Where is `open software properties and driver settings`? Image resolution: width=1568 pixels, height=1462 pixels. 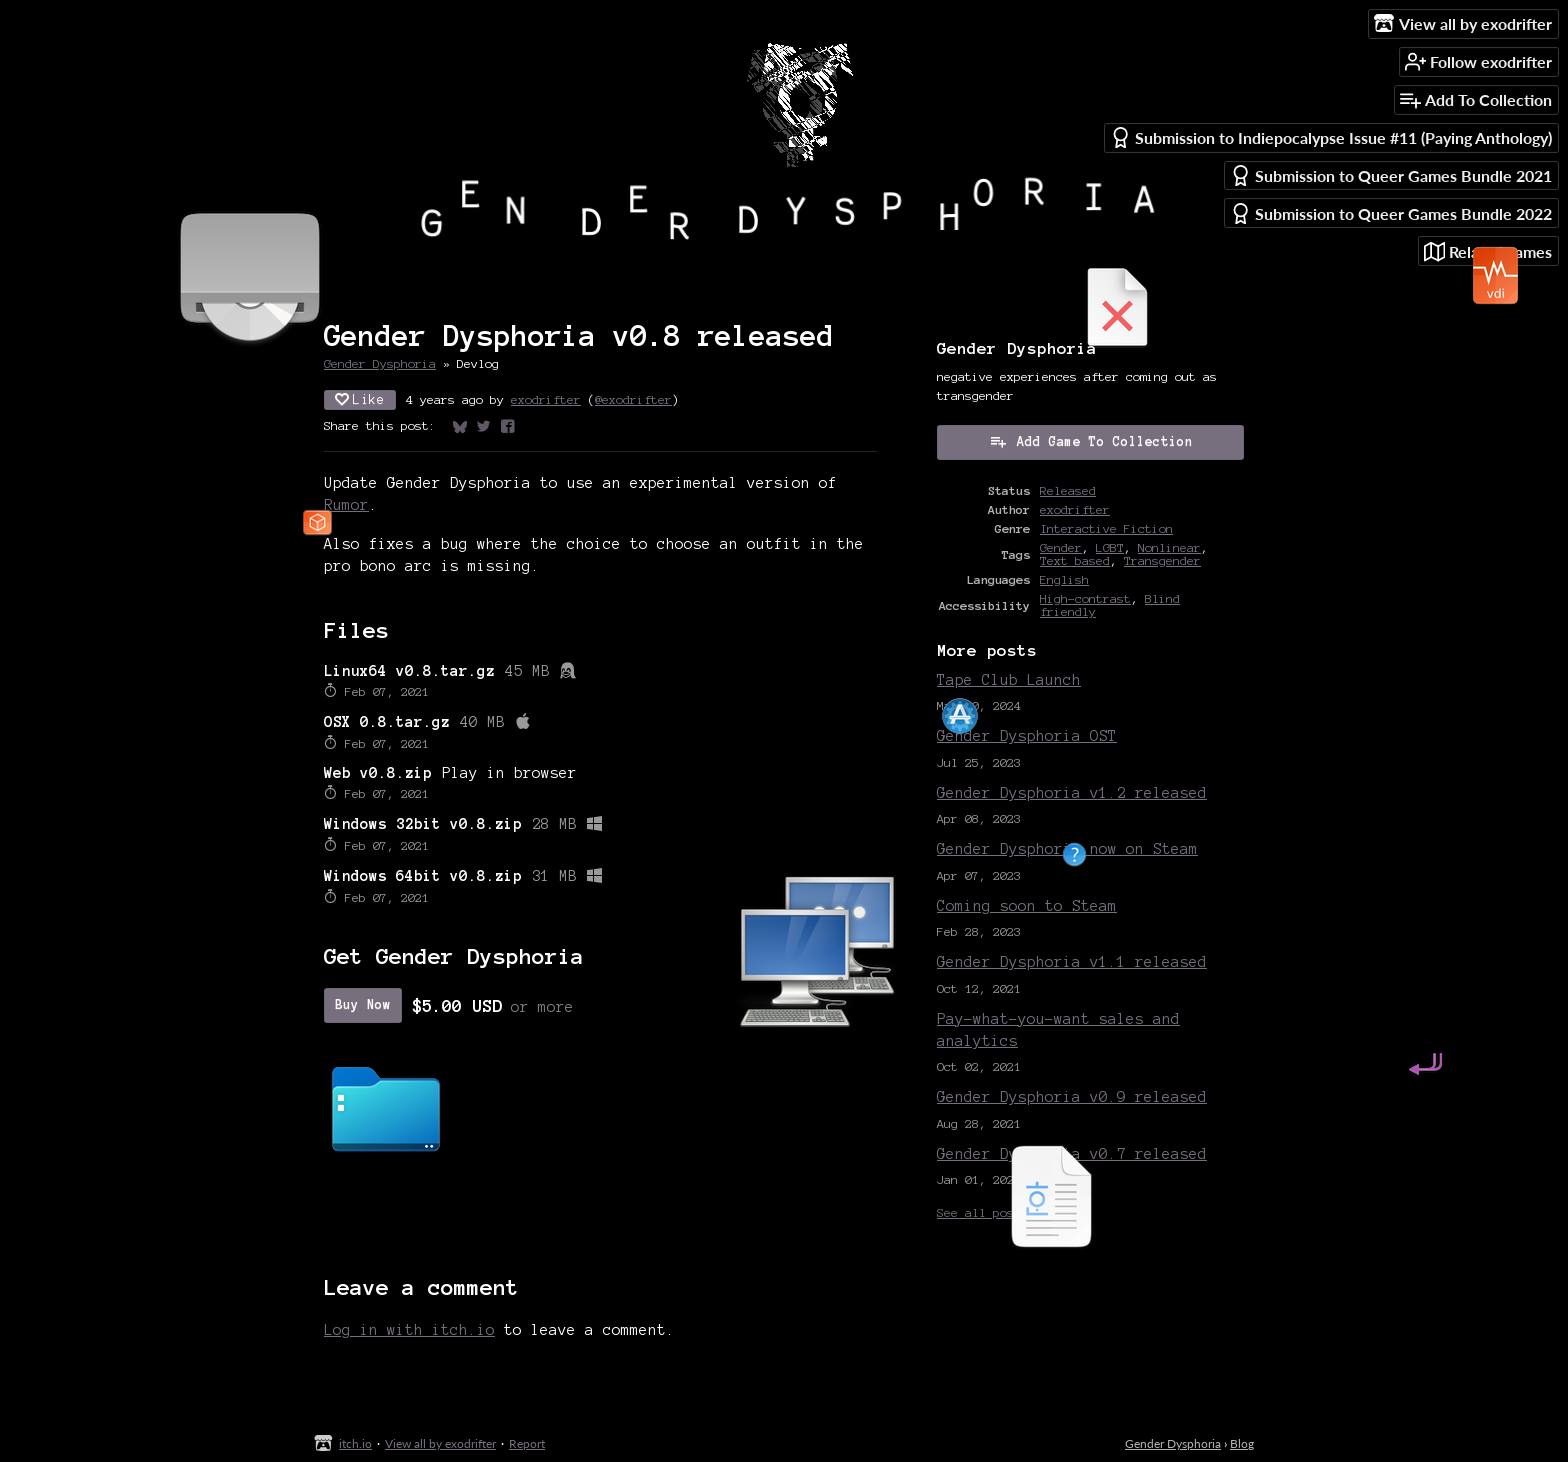
open software properties and driver settings is located at coordinates (960, 716).